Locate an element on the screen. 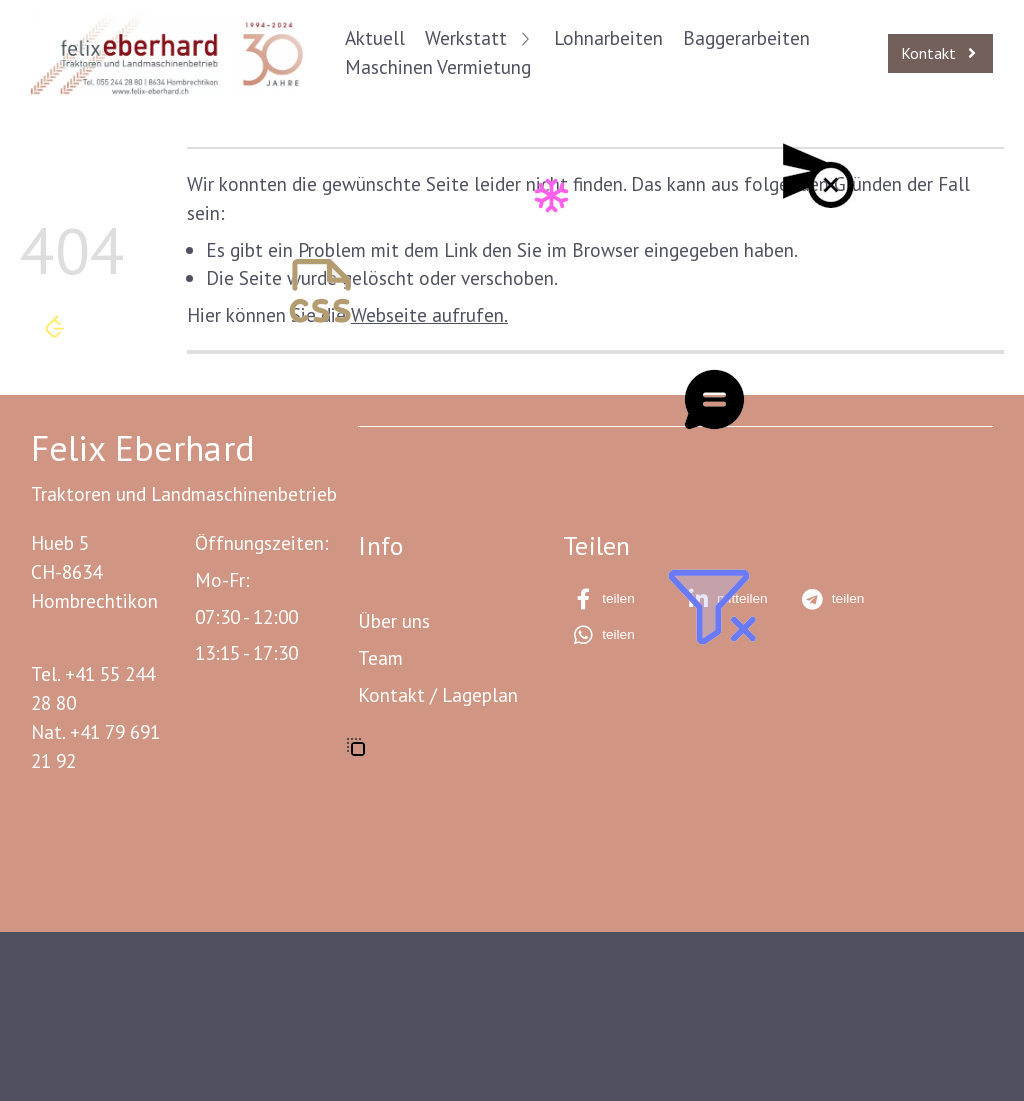 This screenshot has width=1024, height=1101. open chat or messaging is located at coordinates (714, 399).